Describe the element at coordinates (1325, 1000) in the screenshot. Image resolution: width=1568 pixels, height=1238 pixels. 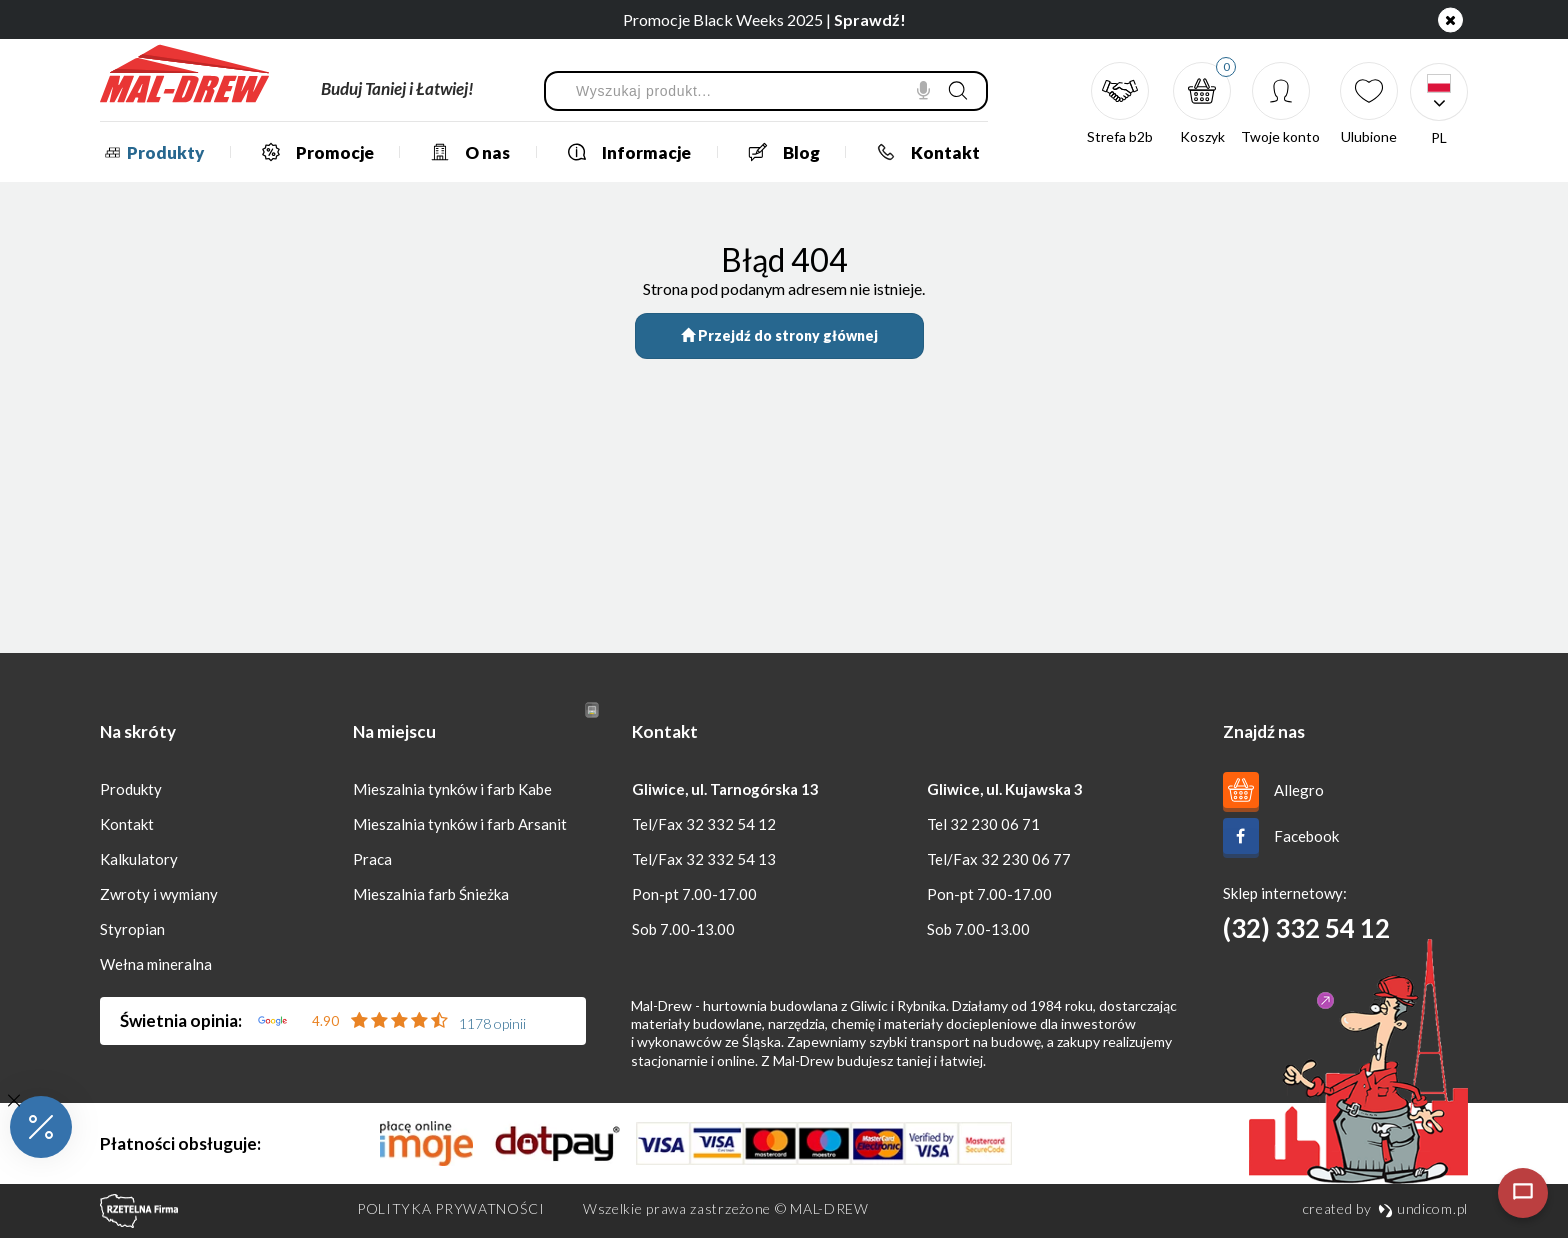
I see `indicates a symbolic link or shortcut to another file` at that location.